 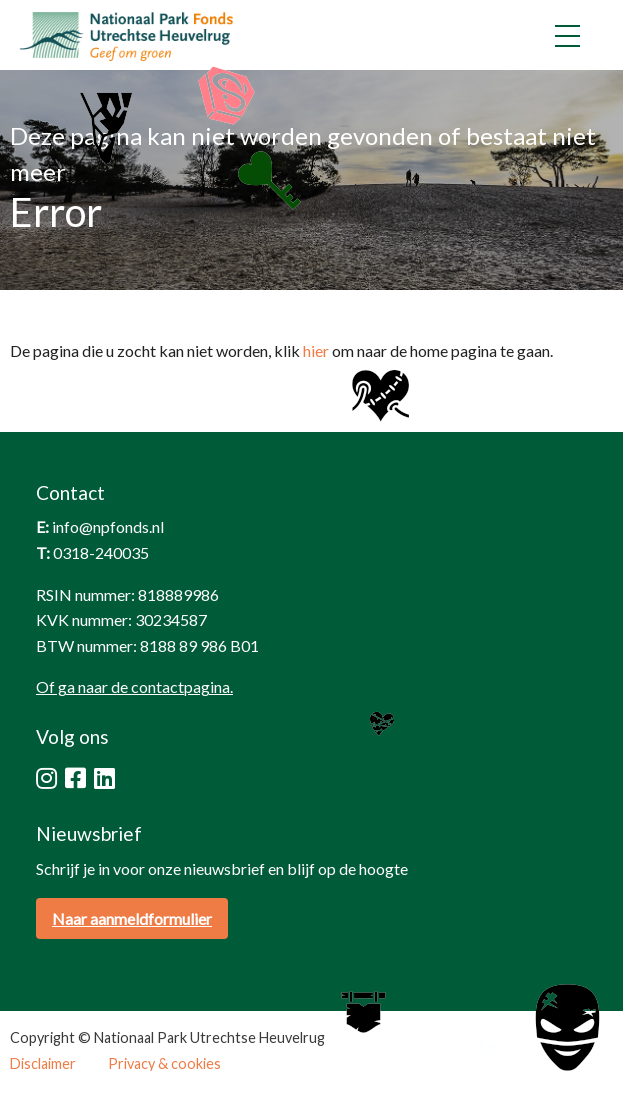 What do you see at coordinates (567, 1027) in the screenshot?
I see `select a villain or antagonist character` at bounding box center [567, 1027].